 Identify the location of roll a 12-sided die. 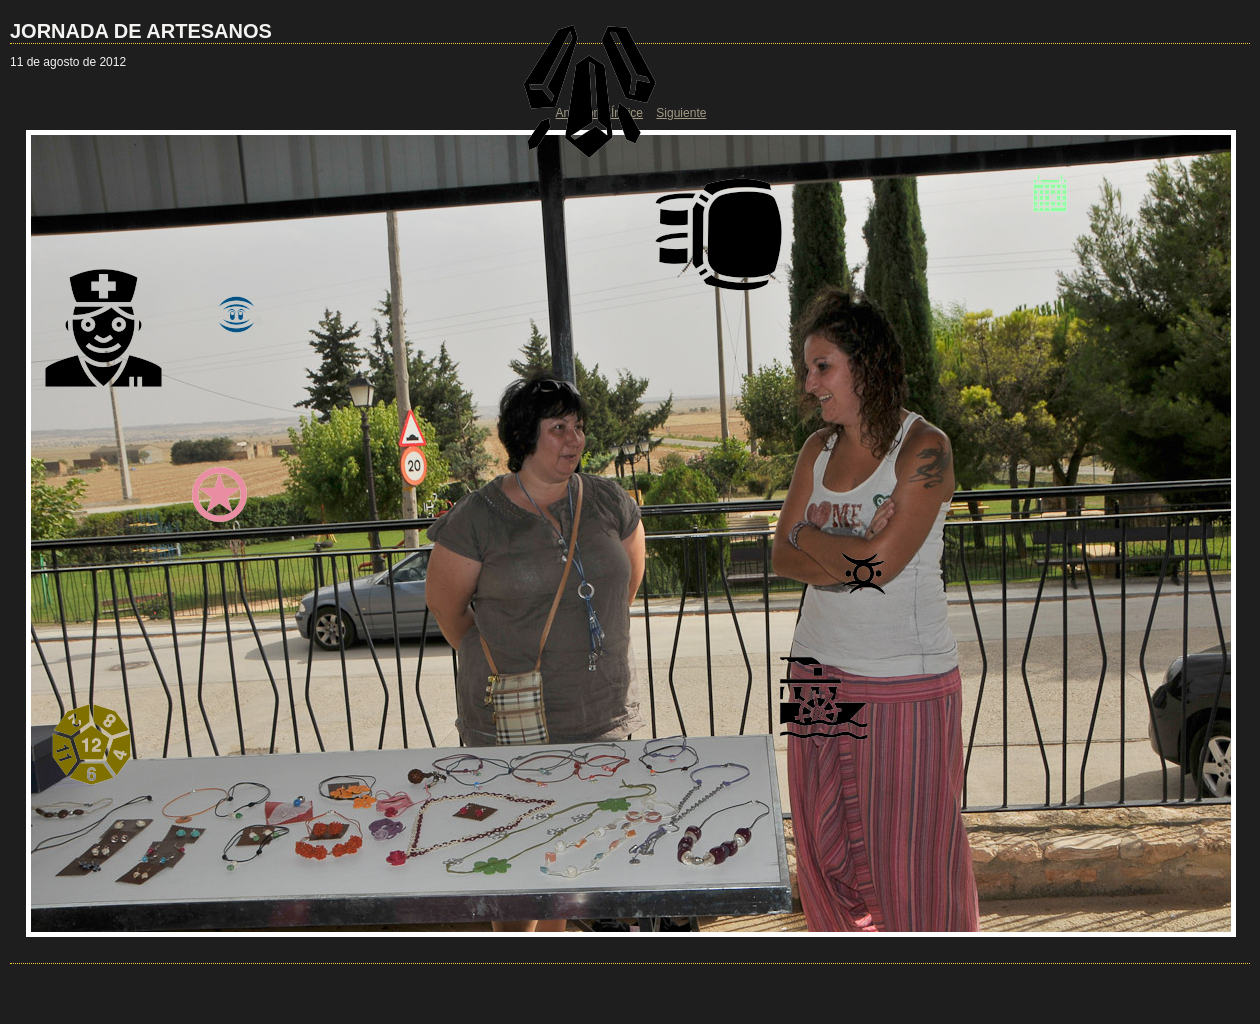
(91, 744).